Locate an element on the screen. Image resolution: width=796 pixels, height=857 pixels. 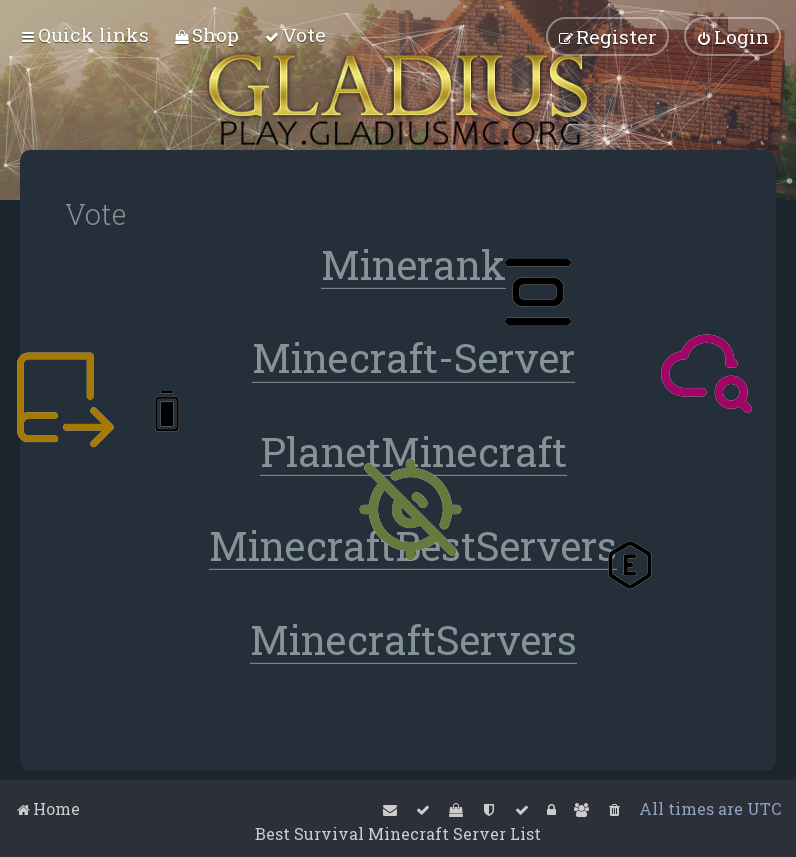
search files in cloud storage is located at coordinates (706, 367).